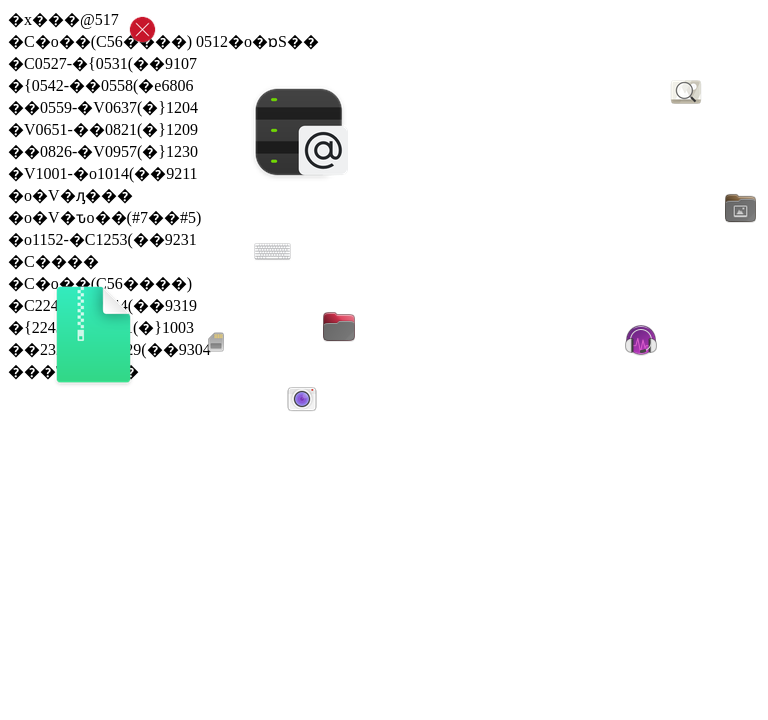 This screenshot has height=720, width=768. Describe the element at coordinates (272, 251) in the screenshot. I see `indicates keyboard is connected` at that location.